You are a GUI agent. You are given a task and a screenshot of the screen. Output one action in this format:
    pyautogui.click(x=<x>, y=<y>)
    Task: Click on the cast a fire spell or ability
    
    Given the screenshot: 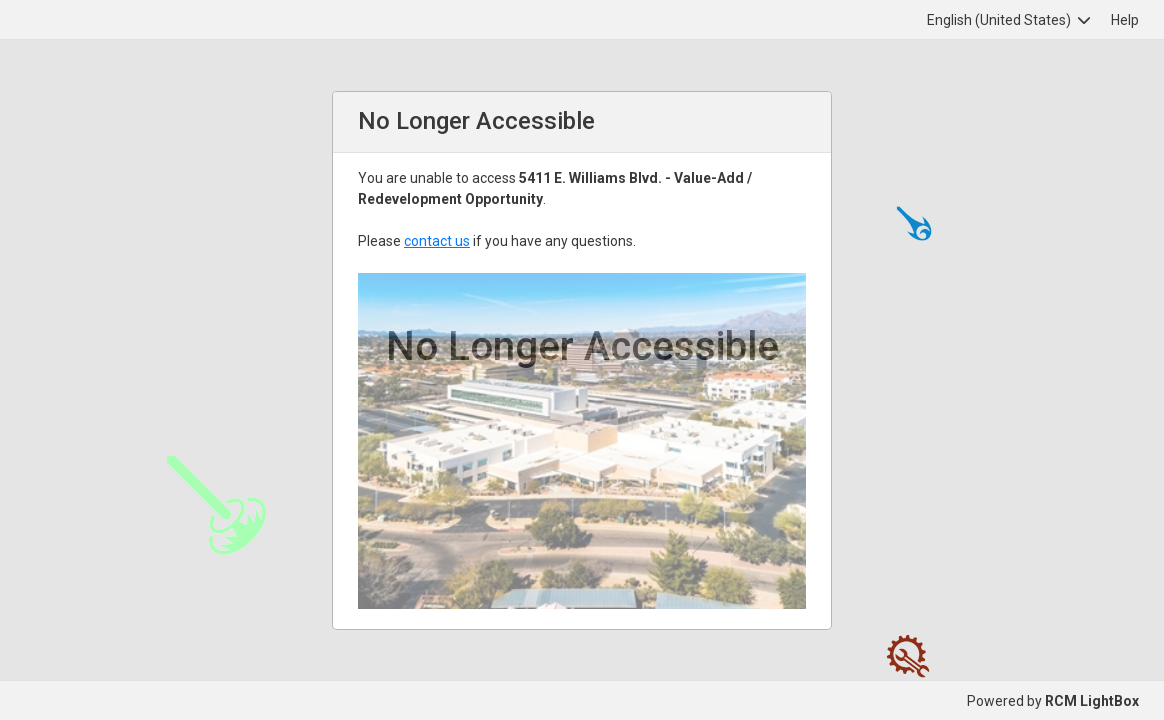 What is the action you would take?
    pyautogui.click(x=914, y=223)
    